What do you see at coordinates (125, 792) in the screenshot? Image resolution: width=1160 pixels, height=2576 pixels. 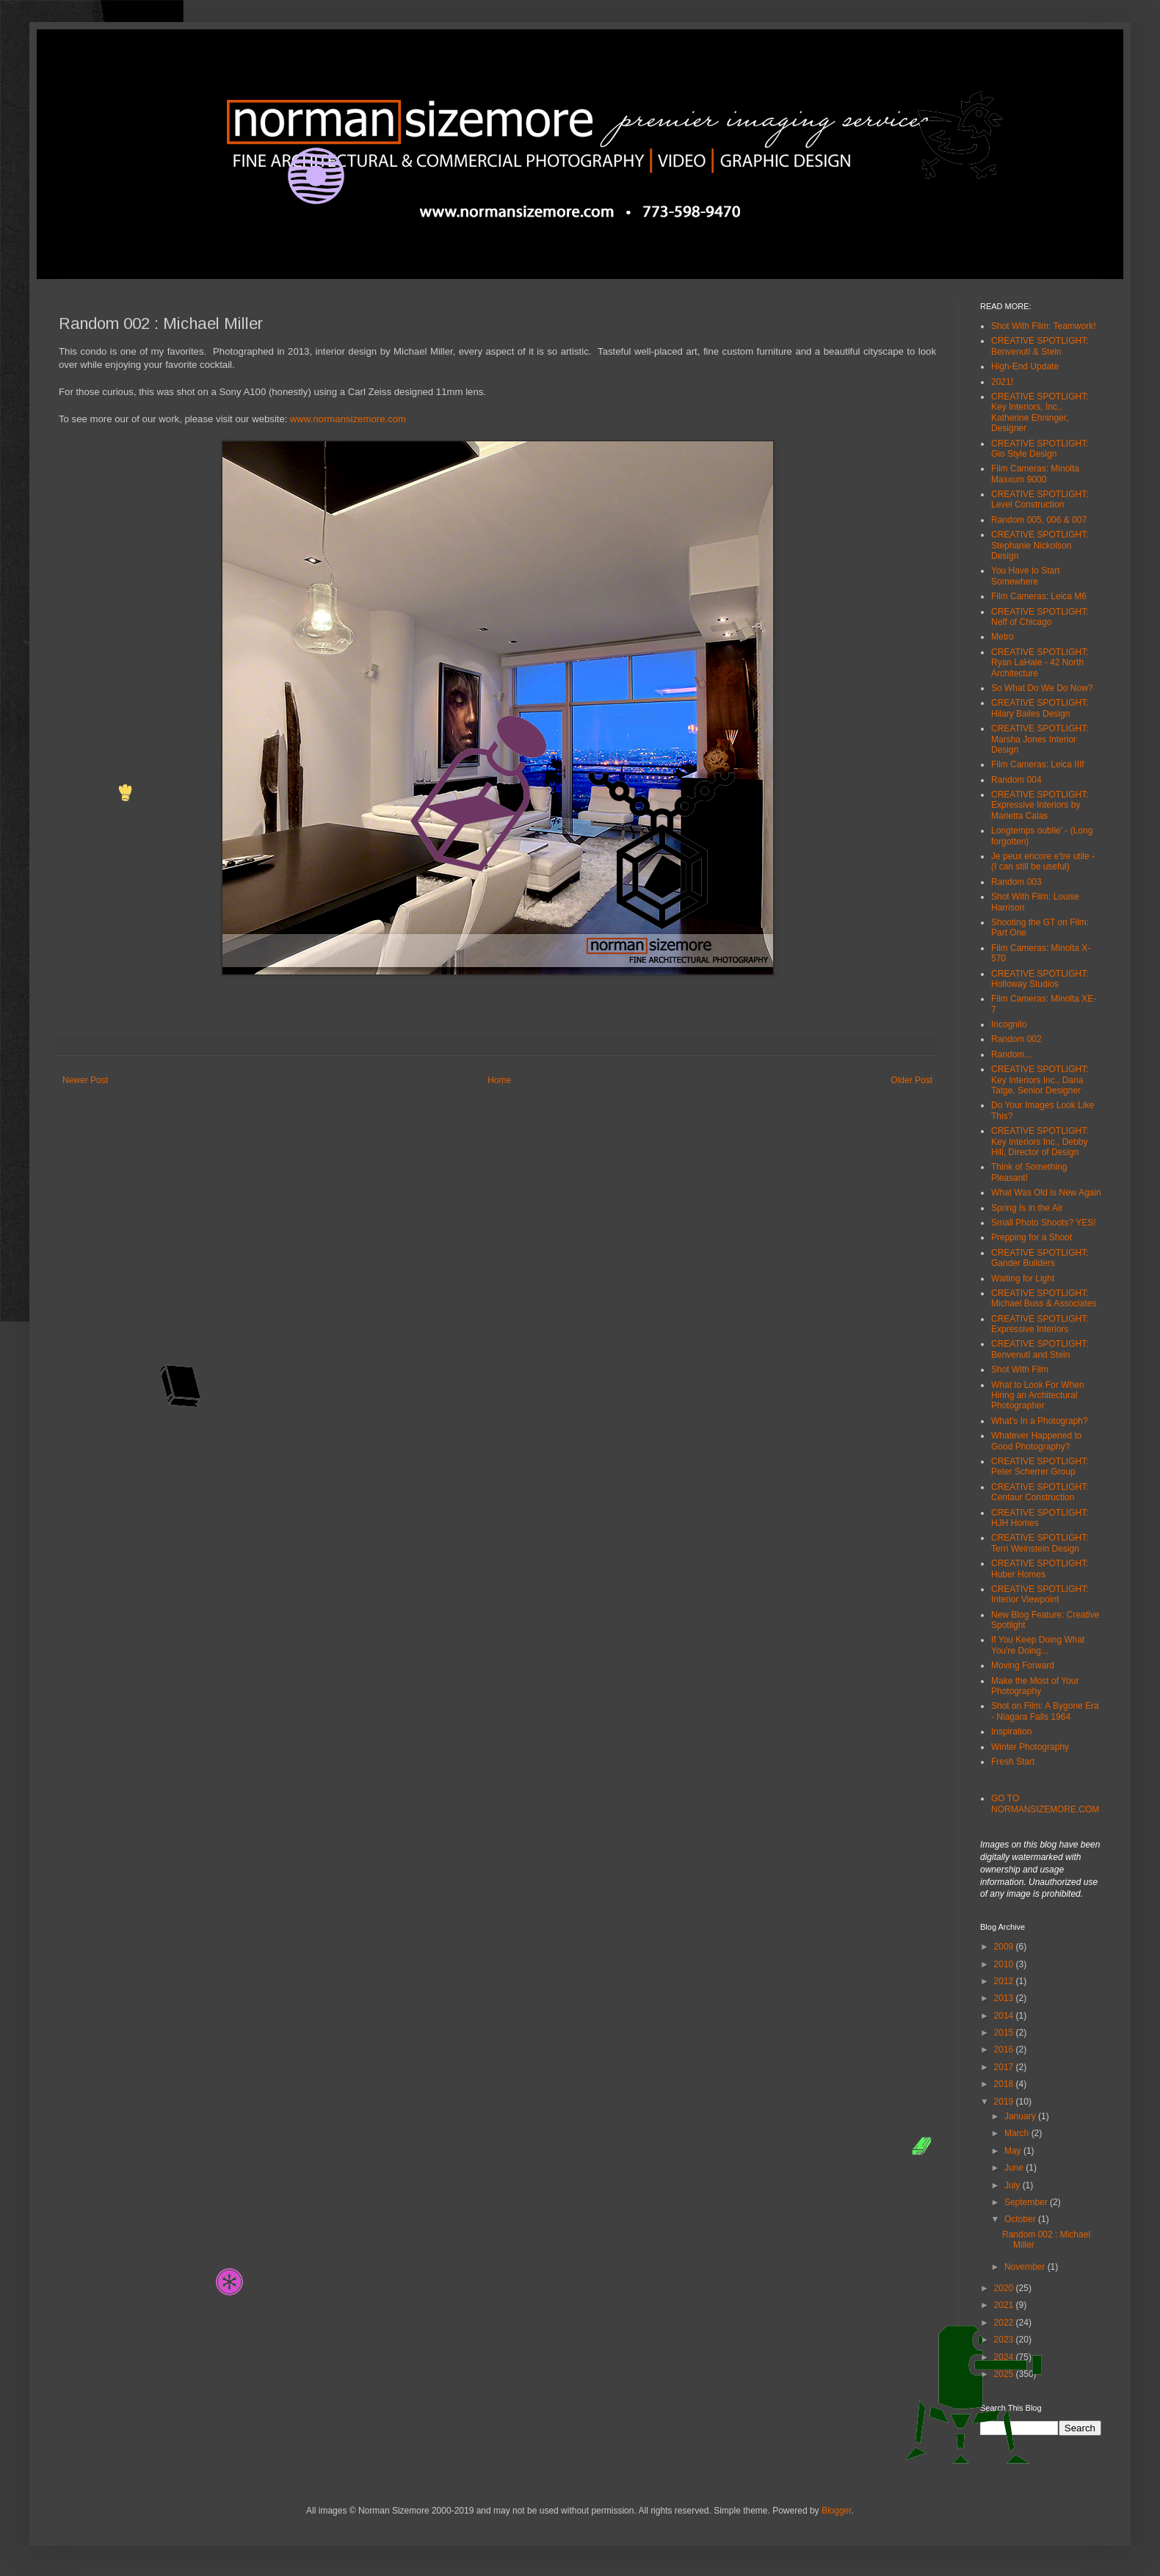 I see `access cooking or recipe features` at bounding box center [125, 792].